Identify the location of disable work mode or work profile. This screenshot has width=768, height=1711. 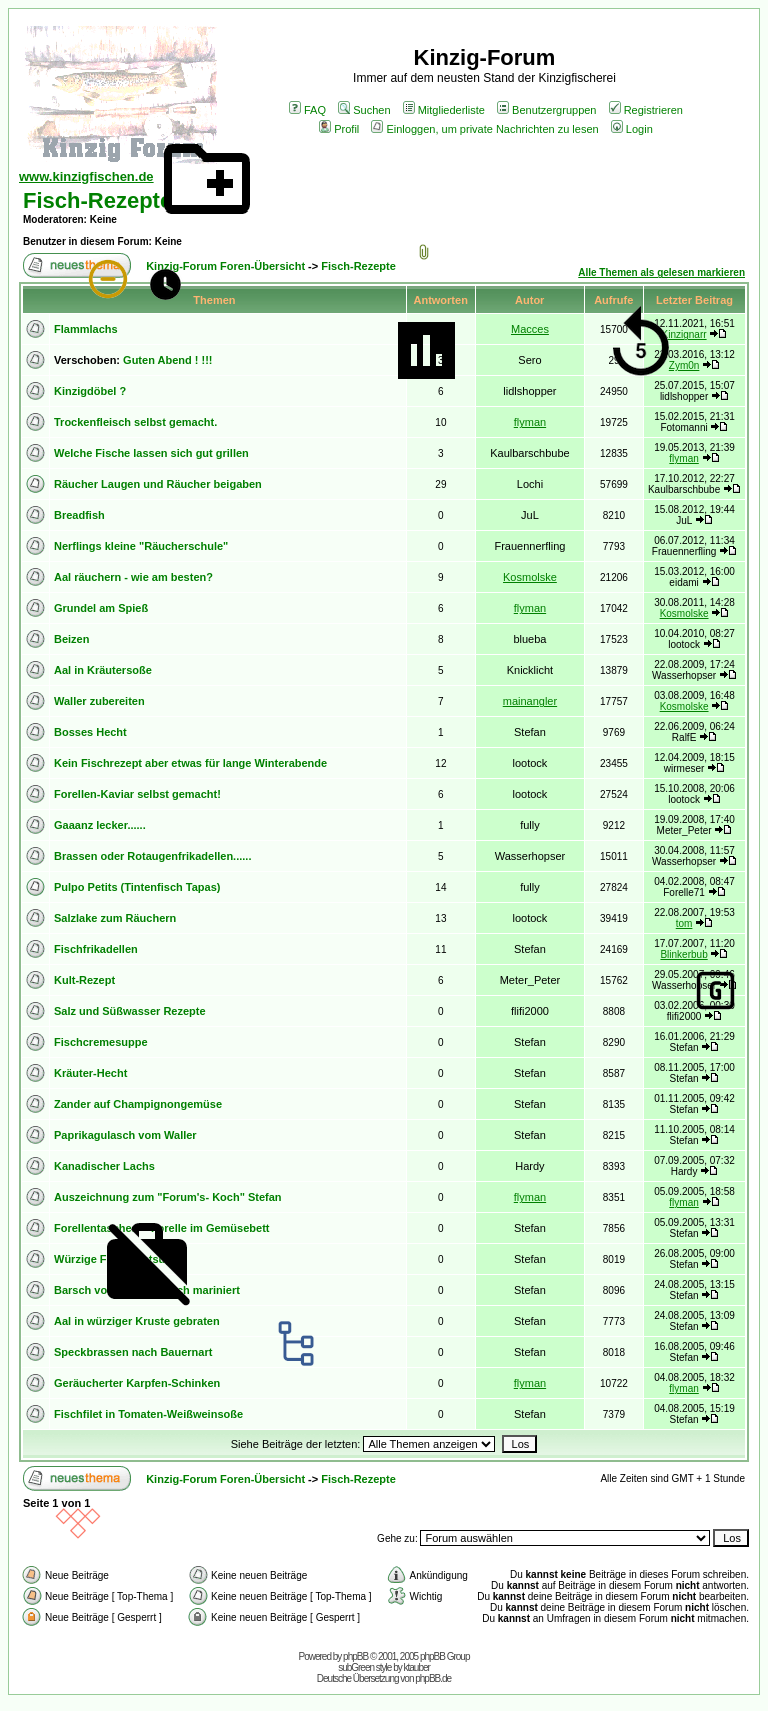
(147, 1263).